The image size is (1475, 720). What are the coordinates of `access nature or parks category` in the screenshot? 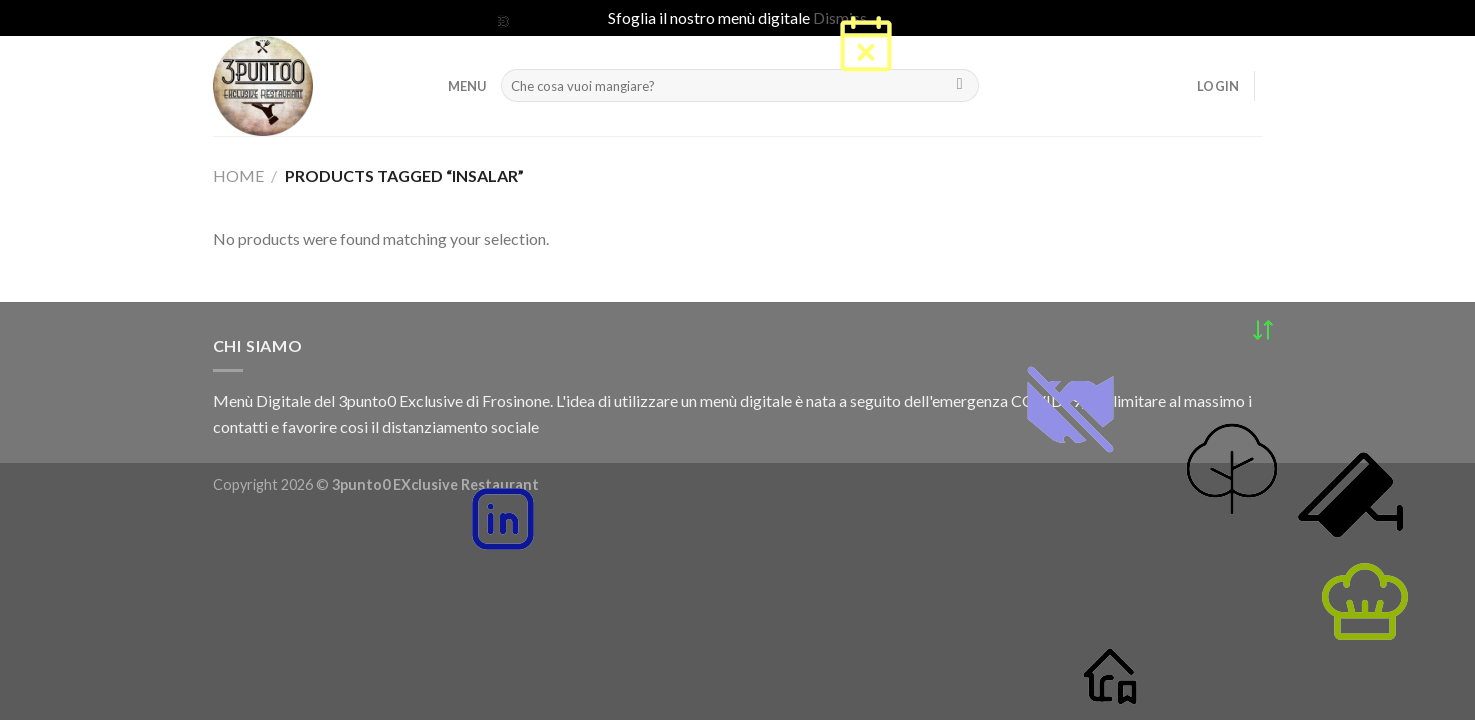 It's located at (1232, 469).